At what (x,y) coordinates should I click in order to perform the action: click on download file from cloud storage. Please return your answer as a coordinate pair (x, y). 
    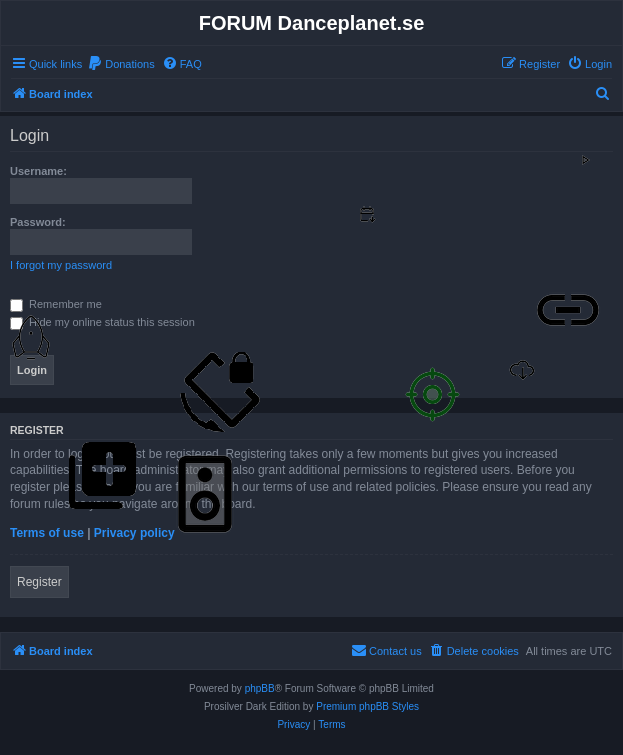
    Looking at the image, I should click on (522, 369).